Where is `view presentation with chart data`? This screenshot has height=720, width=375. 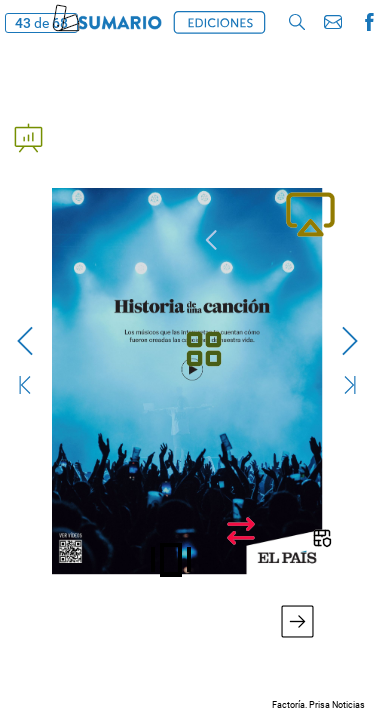
view presentation with chart data is located at coordinates (28, 138).